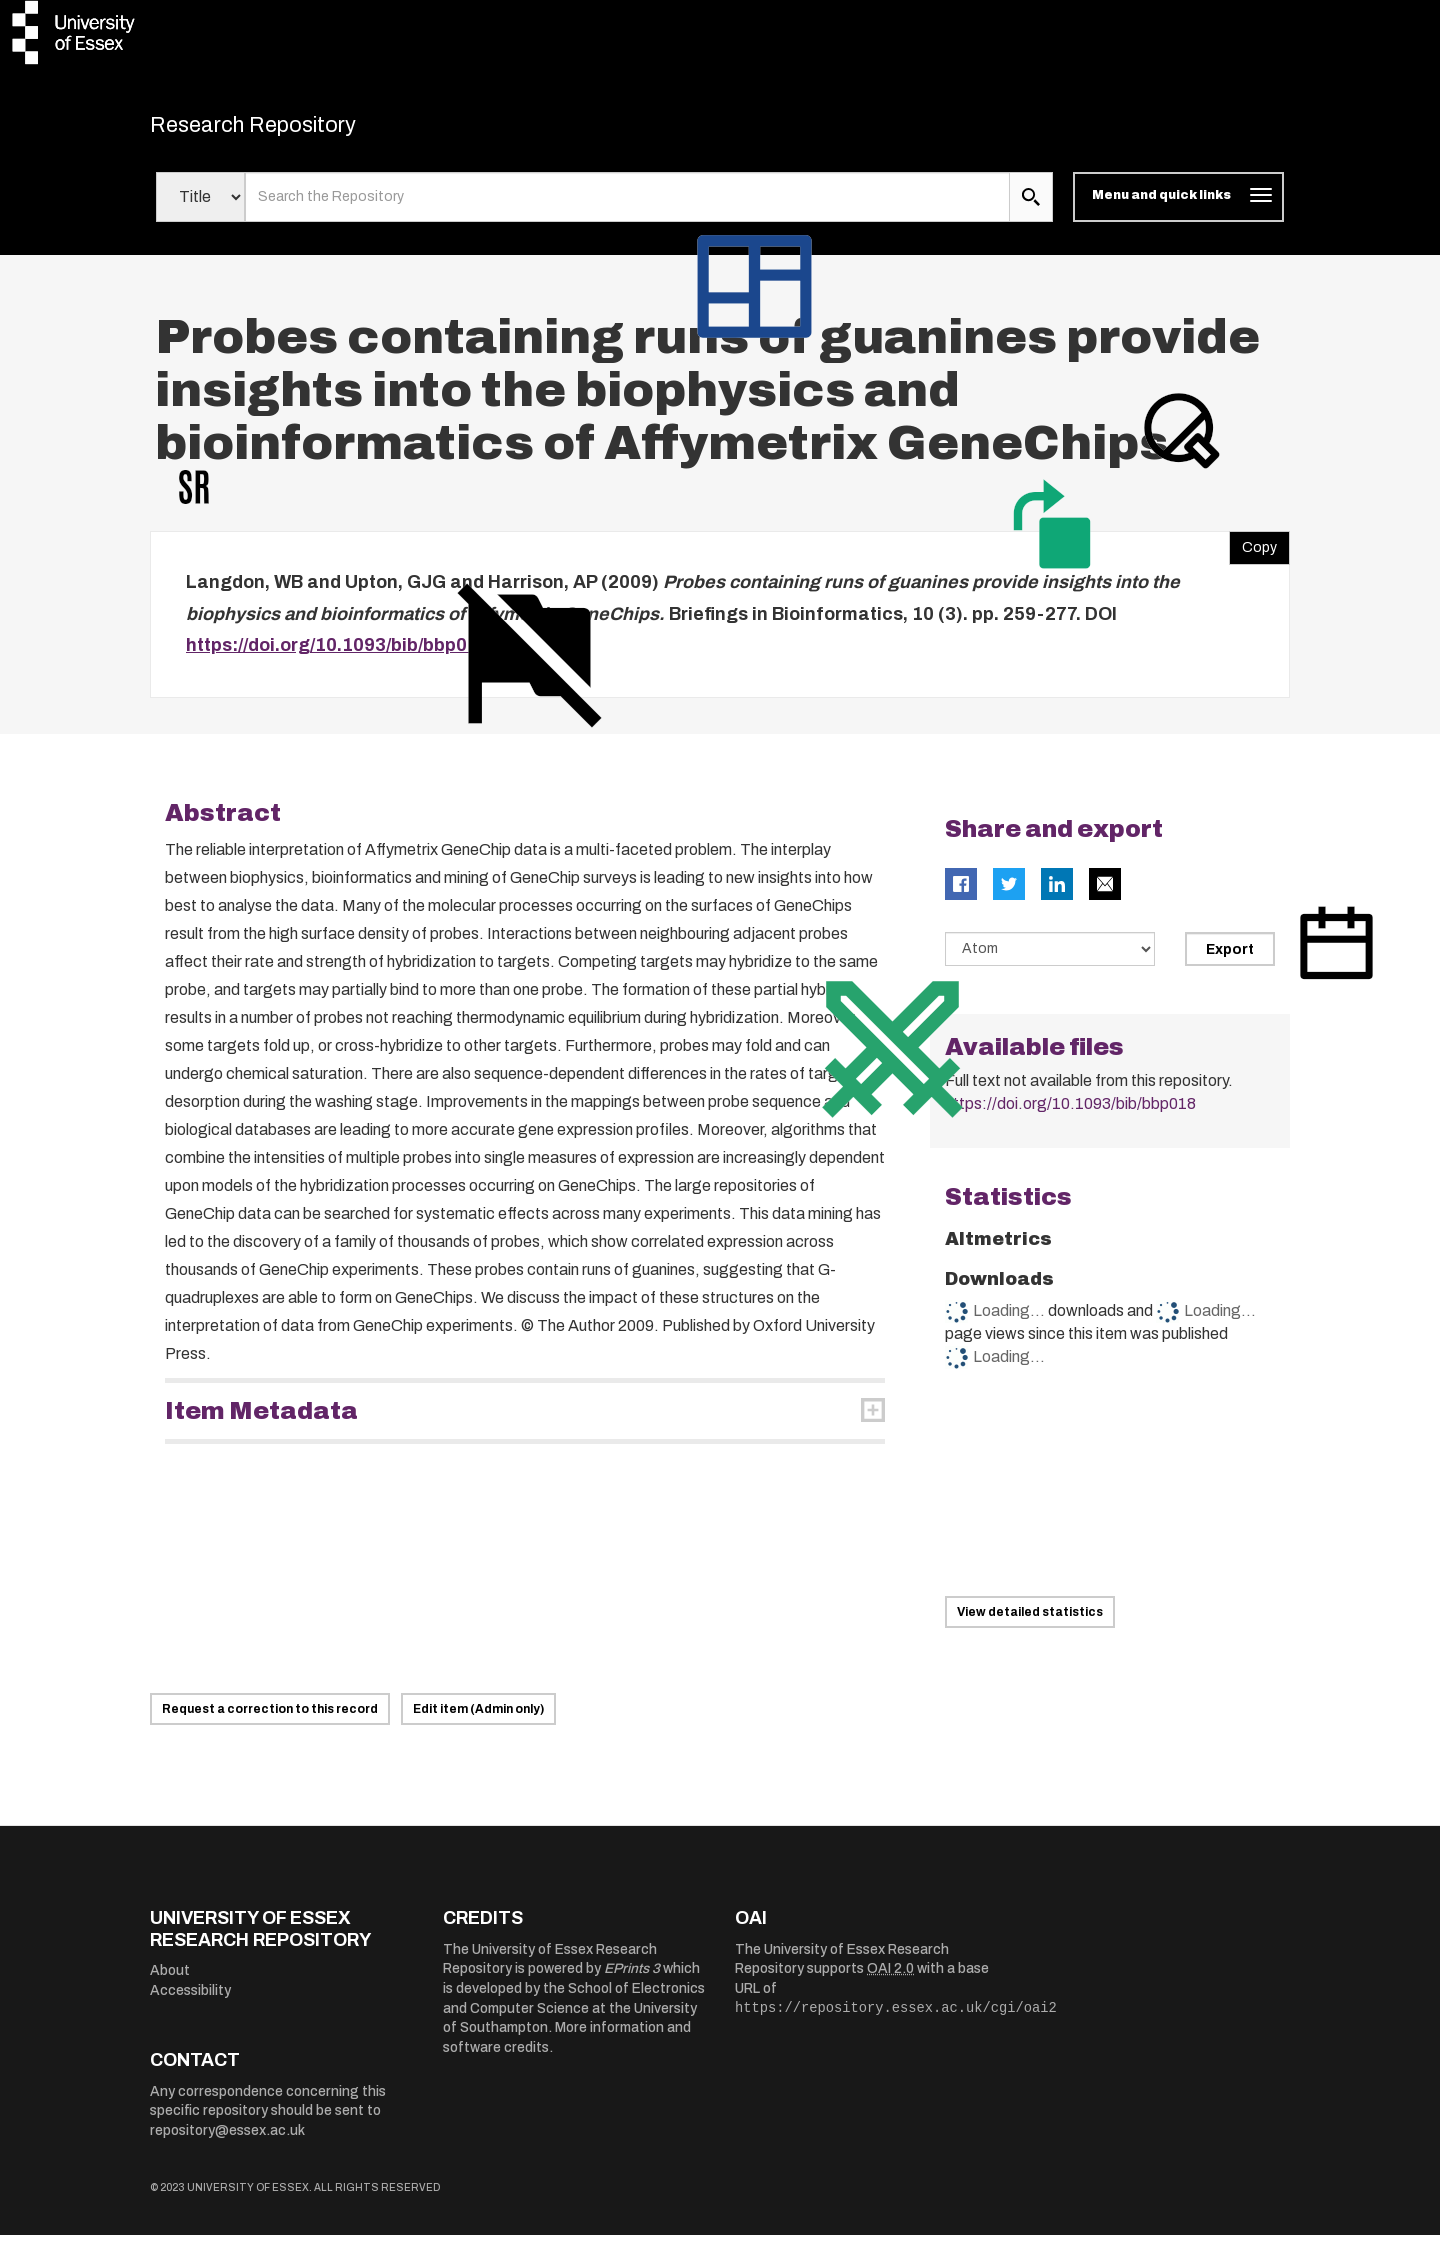 The image size is (1440, 2246). What do you see at coordinates (892, 1047) in the screenshot?
I see `access combat or battle features` at bounding box center [892, 1047].